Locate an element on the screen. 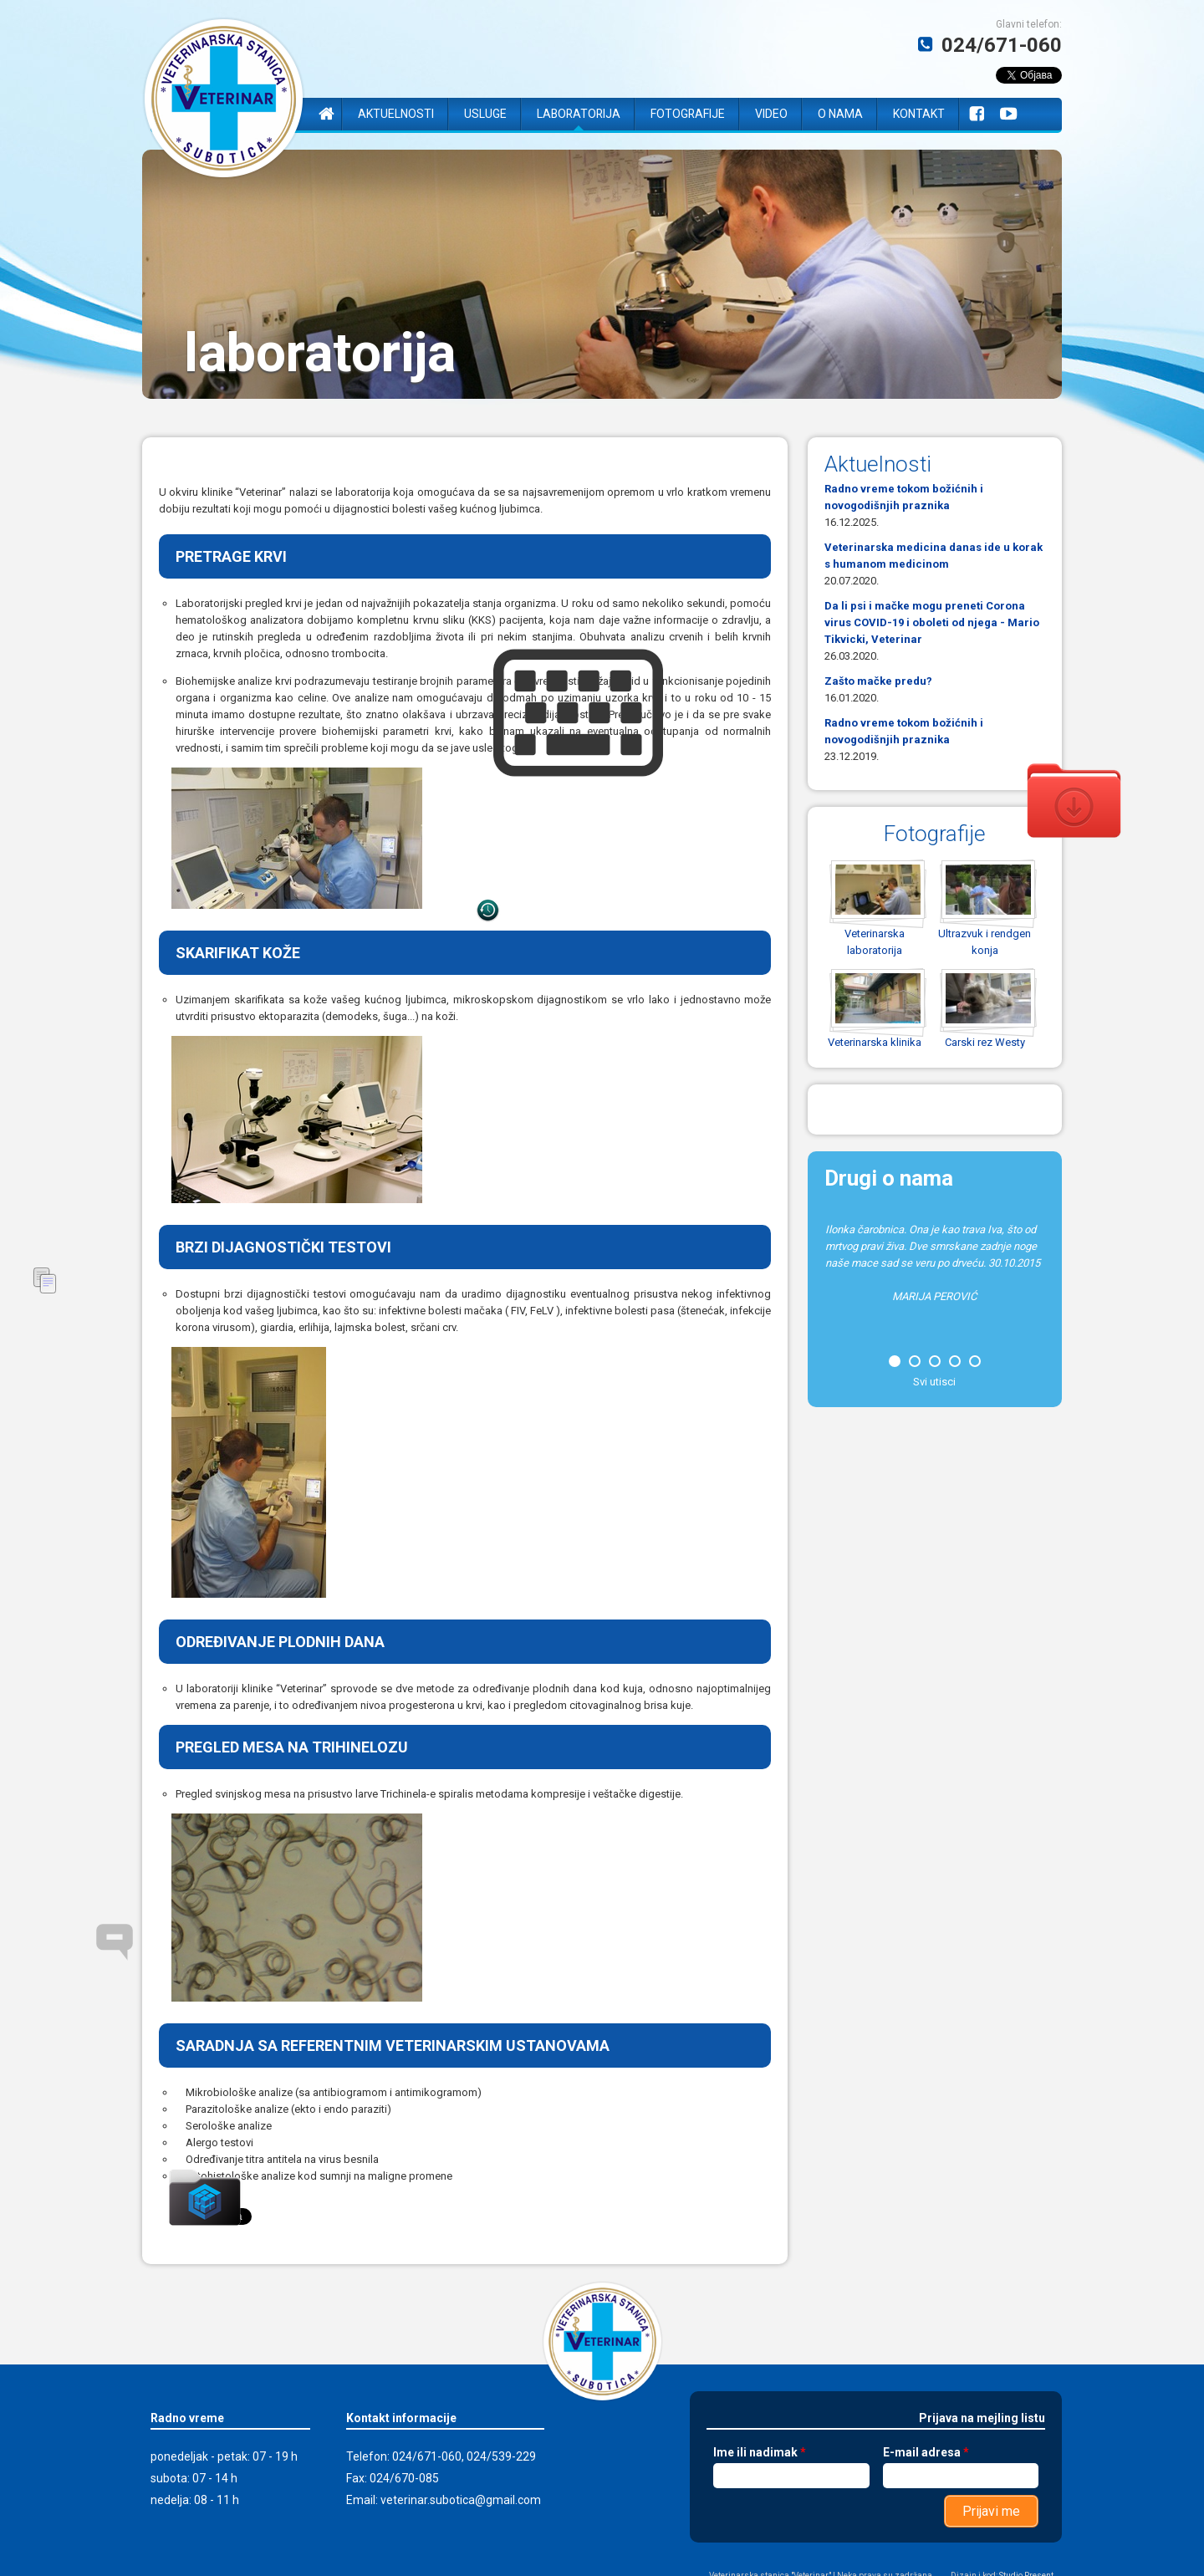  copy selected content to clipboard is located at coordinates (44, 1280).